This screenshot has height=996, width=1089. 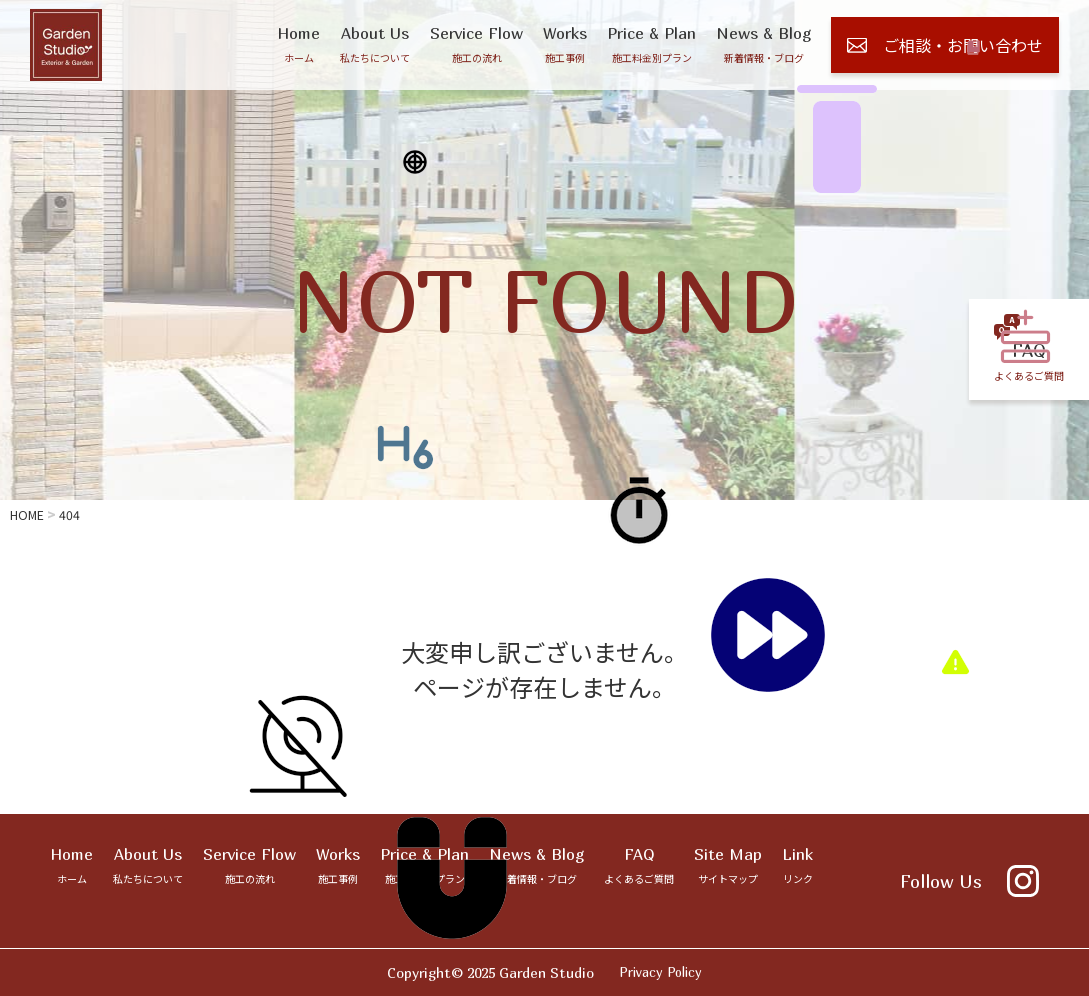 What do you see at coordinates (302, 748) in the screenshot?
I see `webcam is disabled or turned off` at bounding box center [302, 748].